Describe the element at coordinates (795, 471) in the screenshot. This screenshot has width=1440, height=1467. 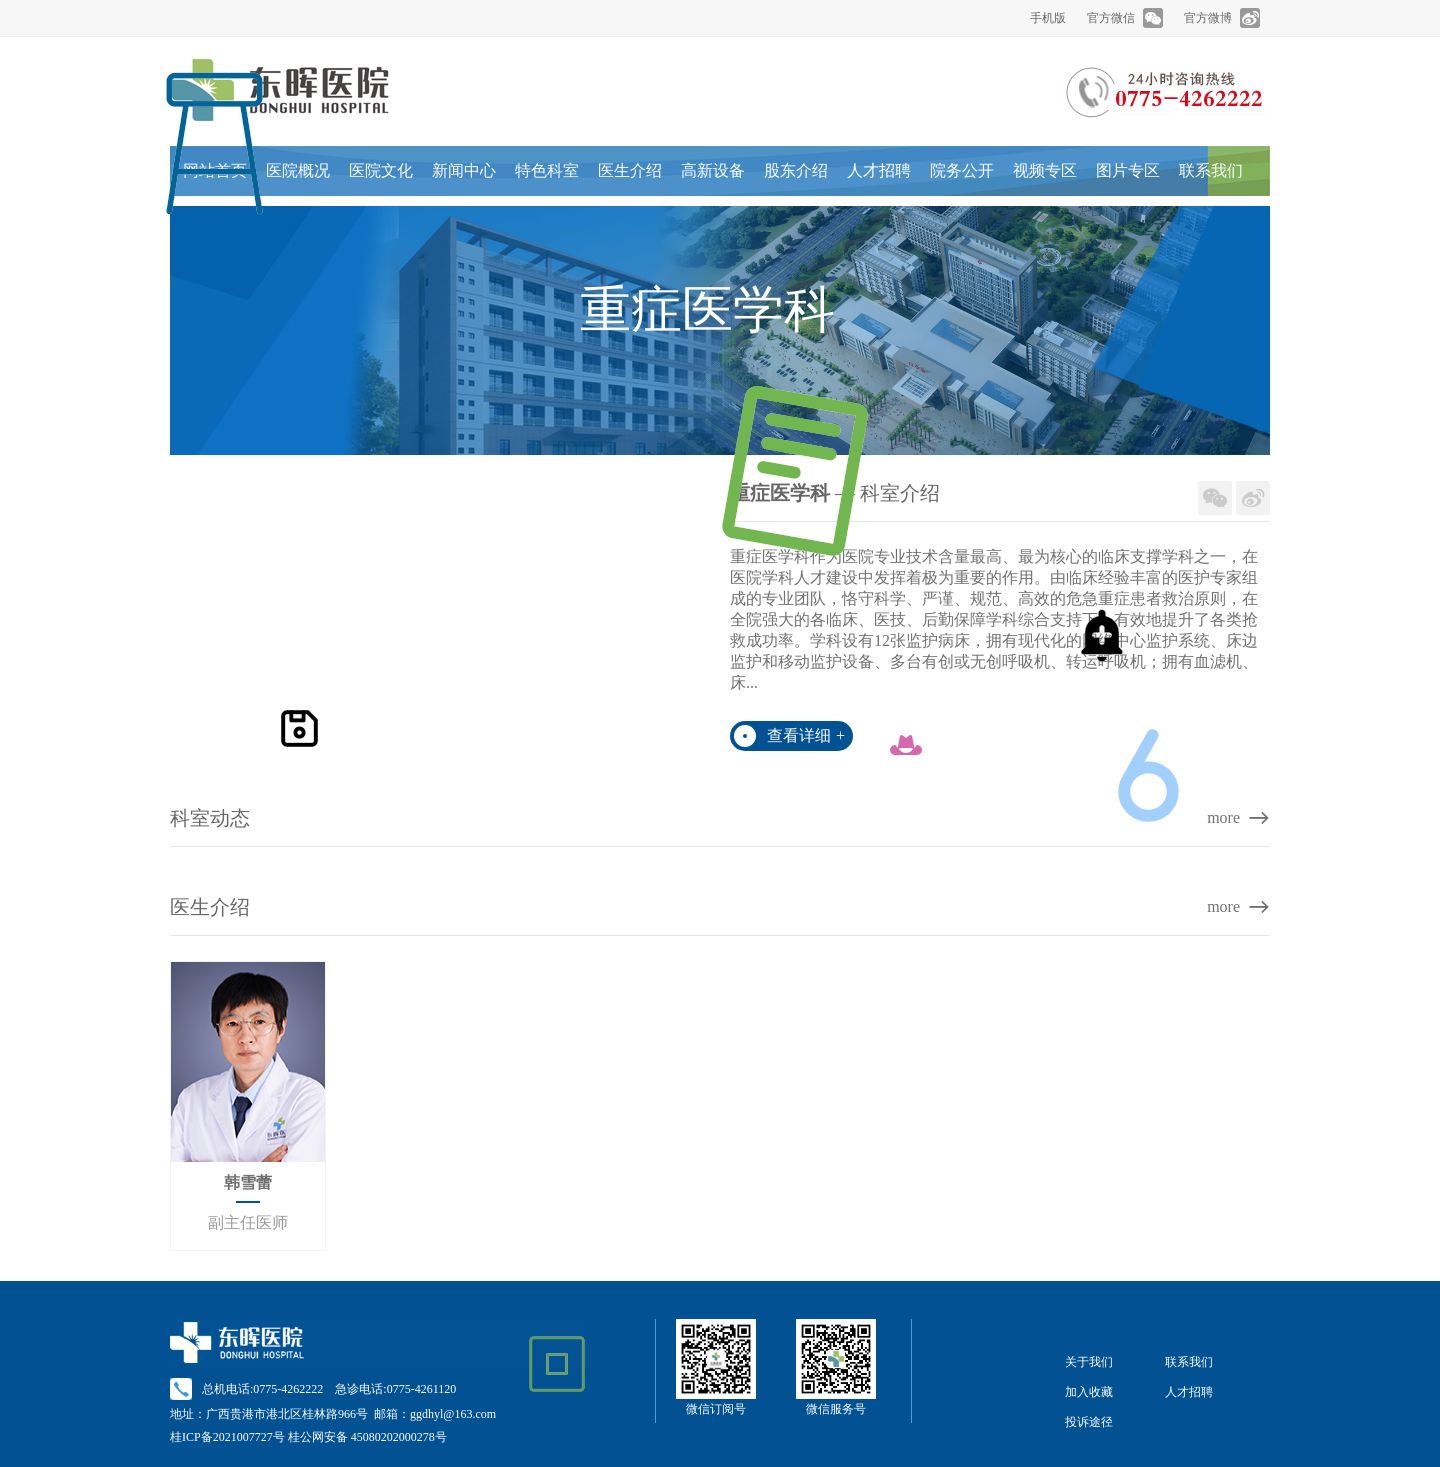
I see `view your resume or CV` at that location.